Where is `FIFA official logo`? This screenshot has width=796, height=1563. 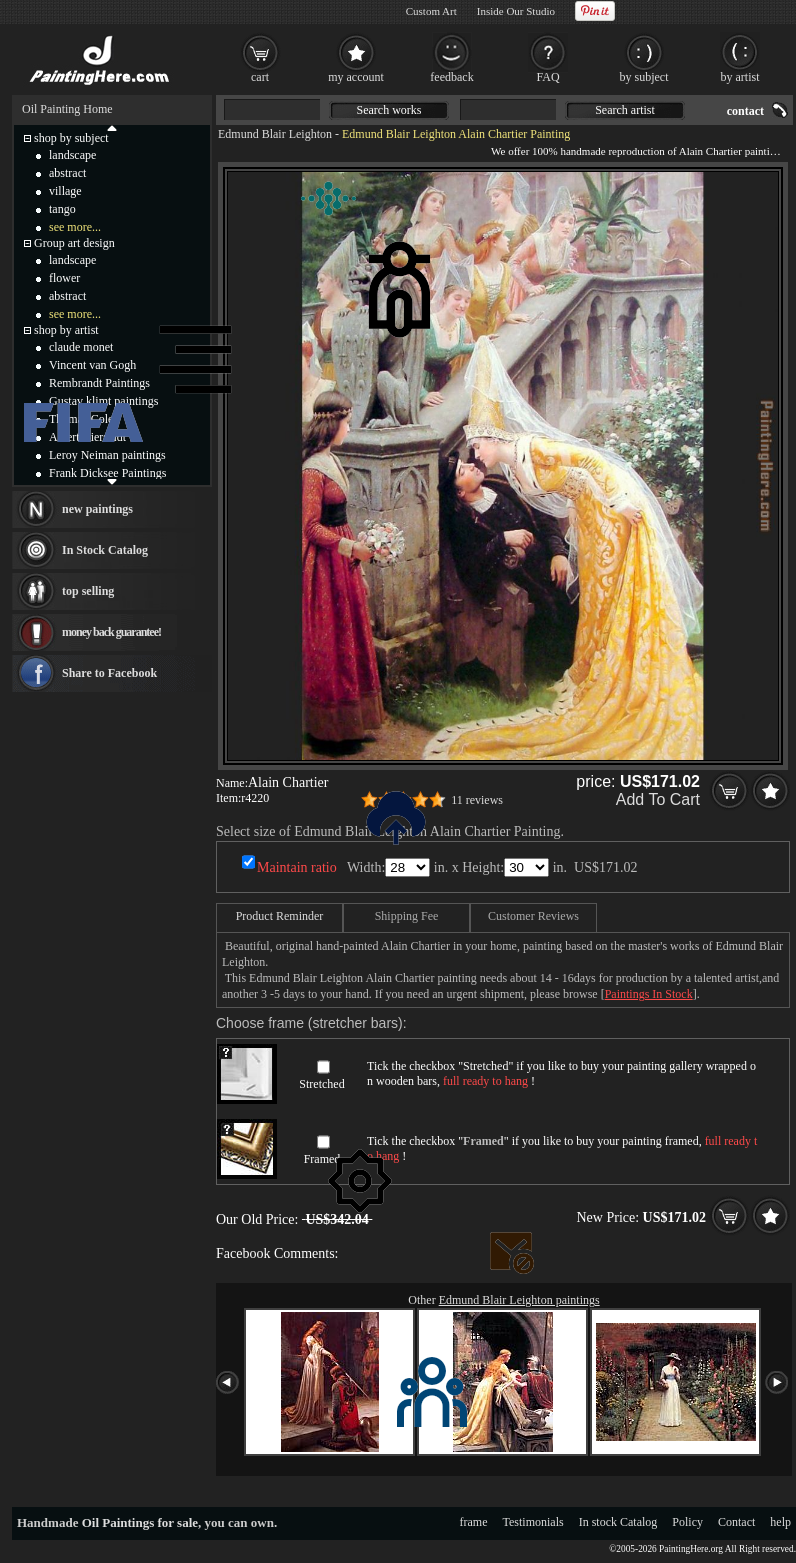
FIFA official logo is located at coordinates (83, 422).